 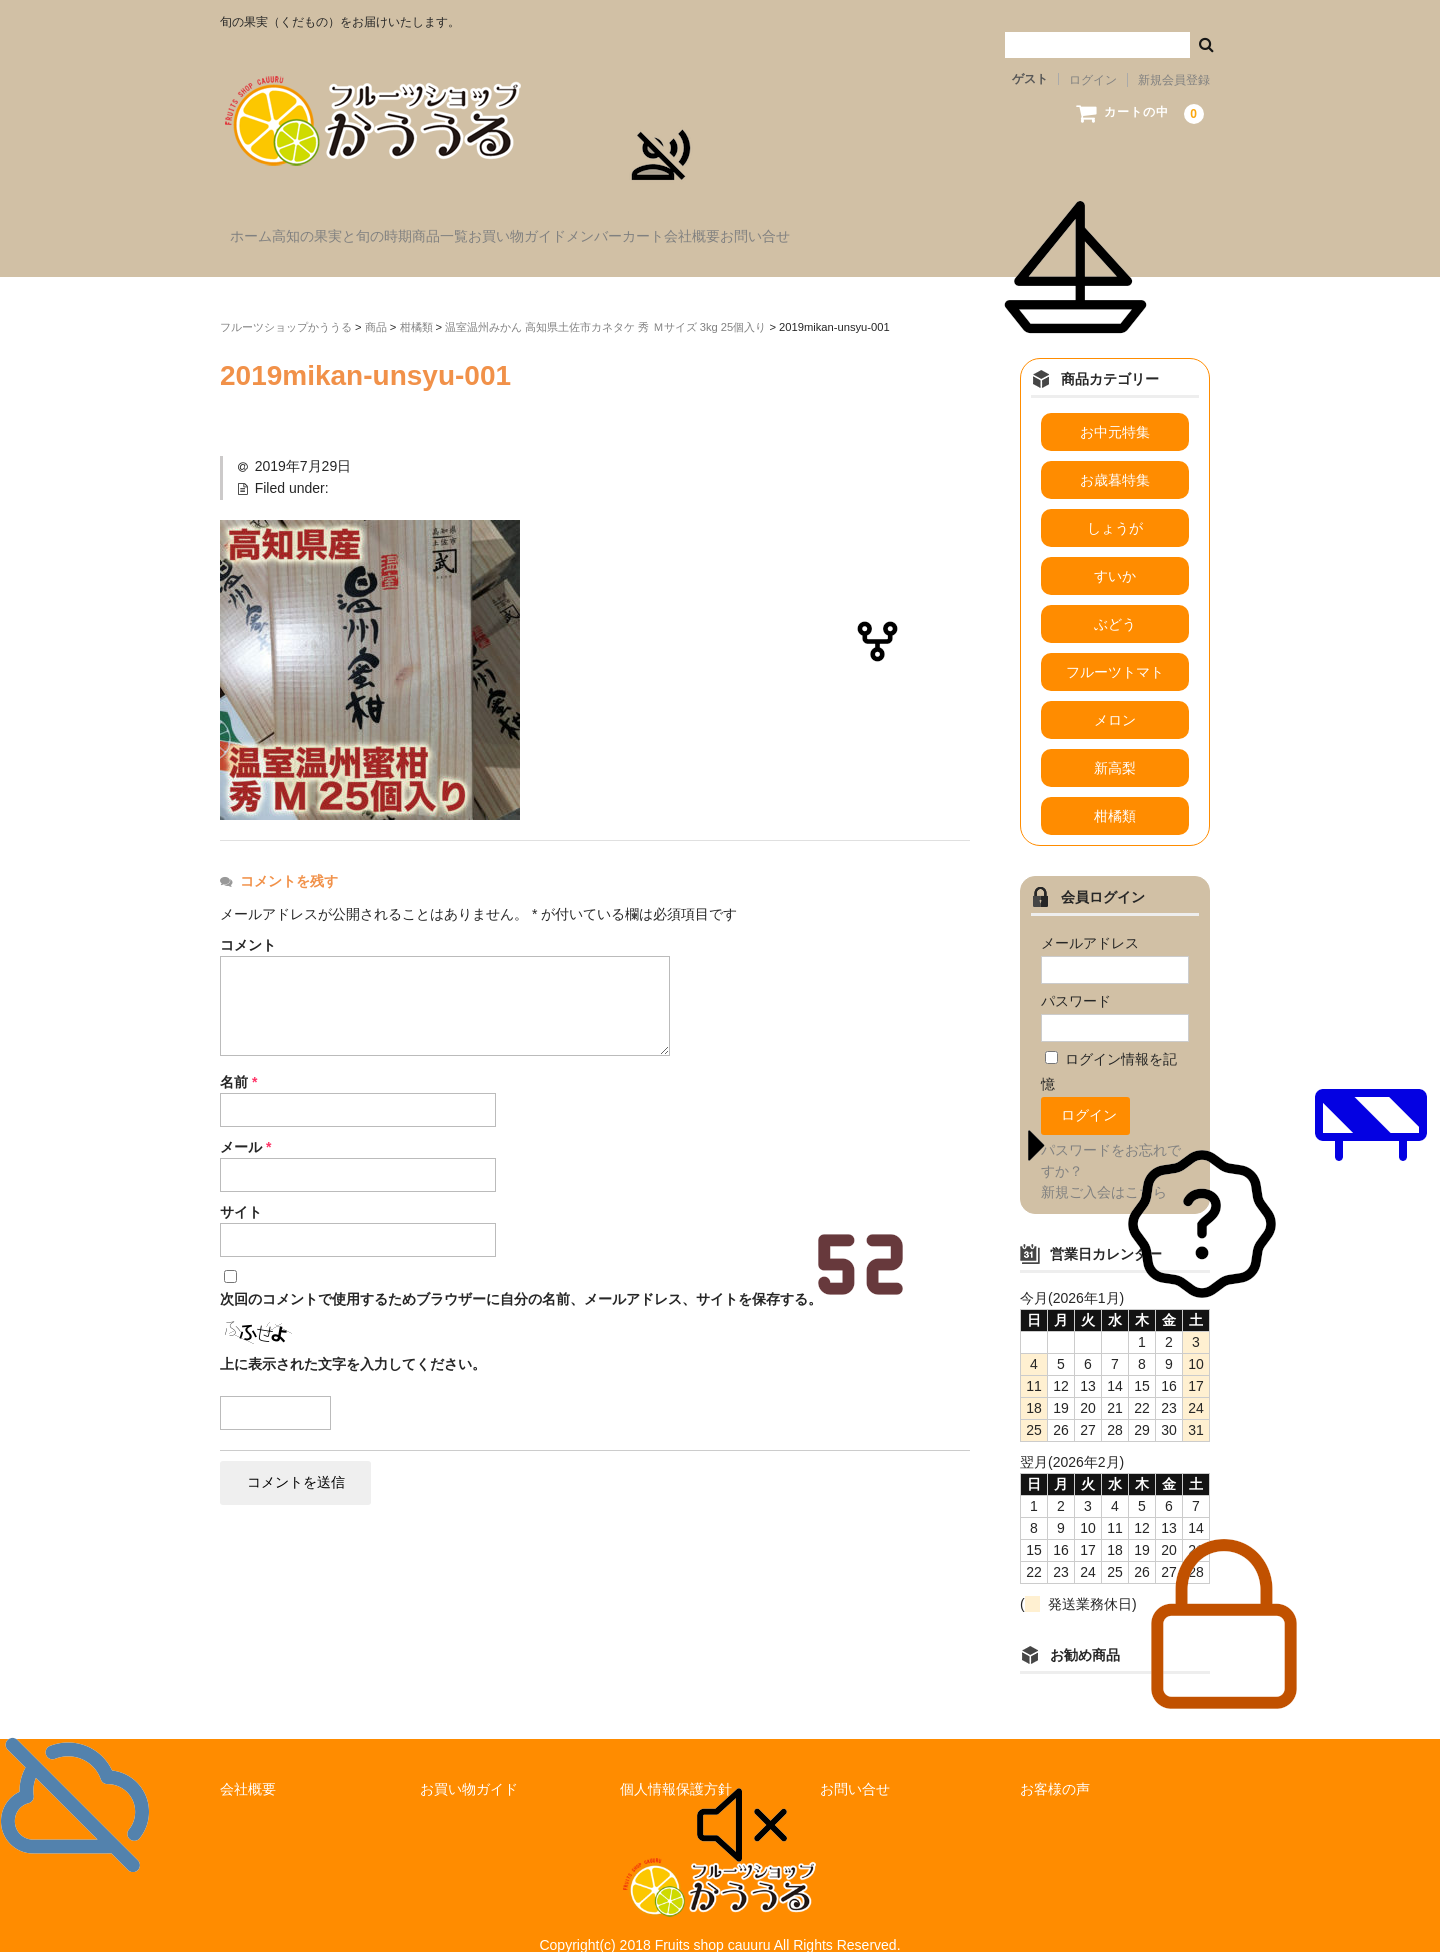 I want to click on indicates cloud sync is unavailable, so click(x=75, y=1798).